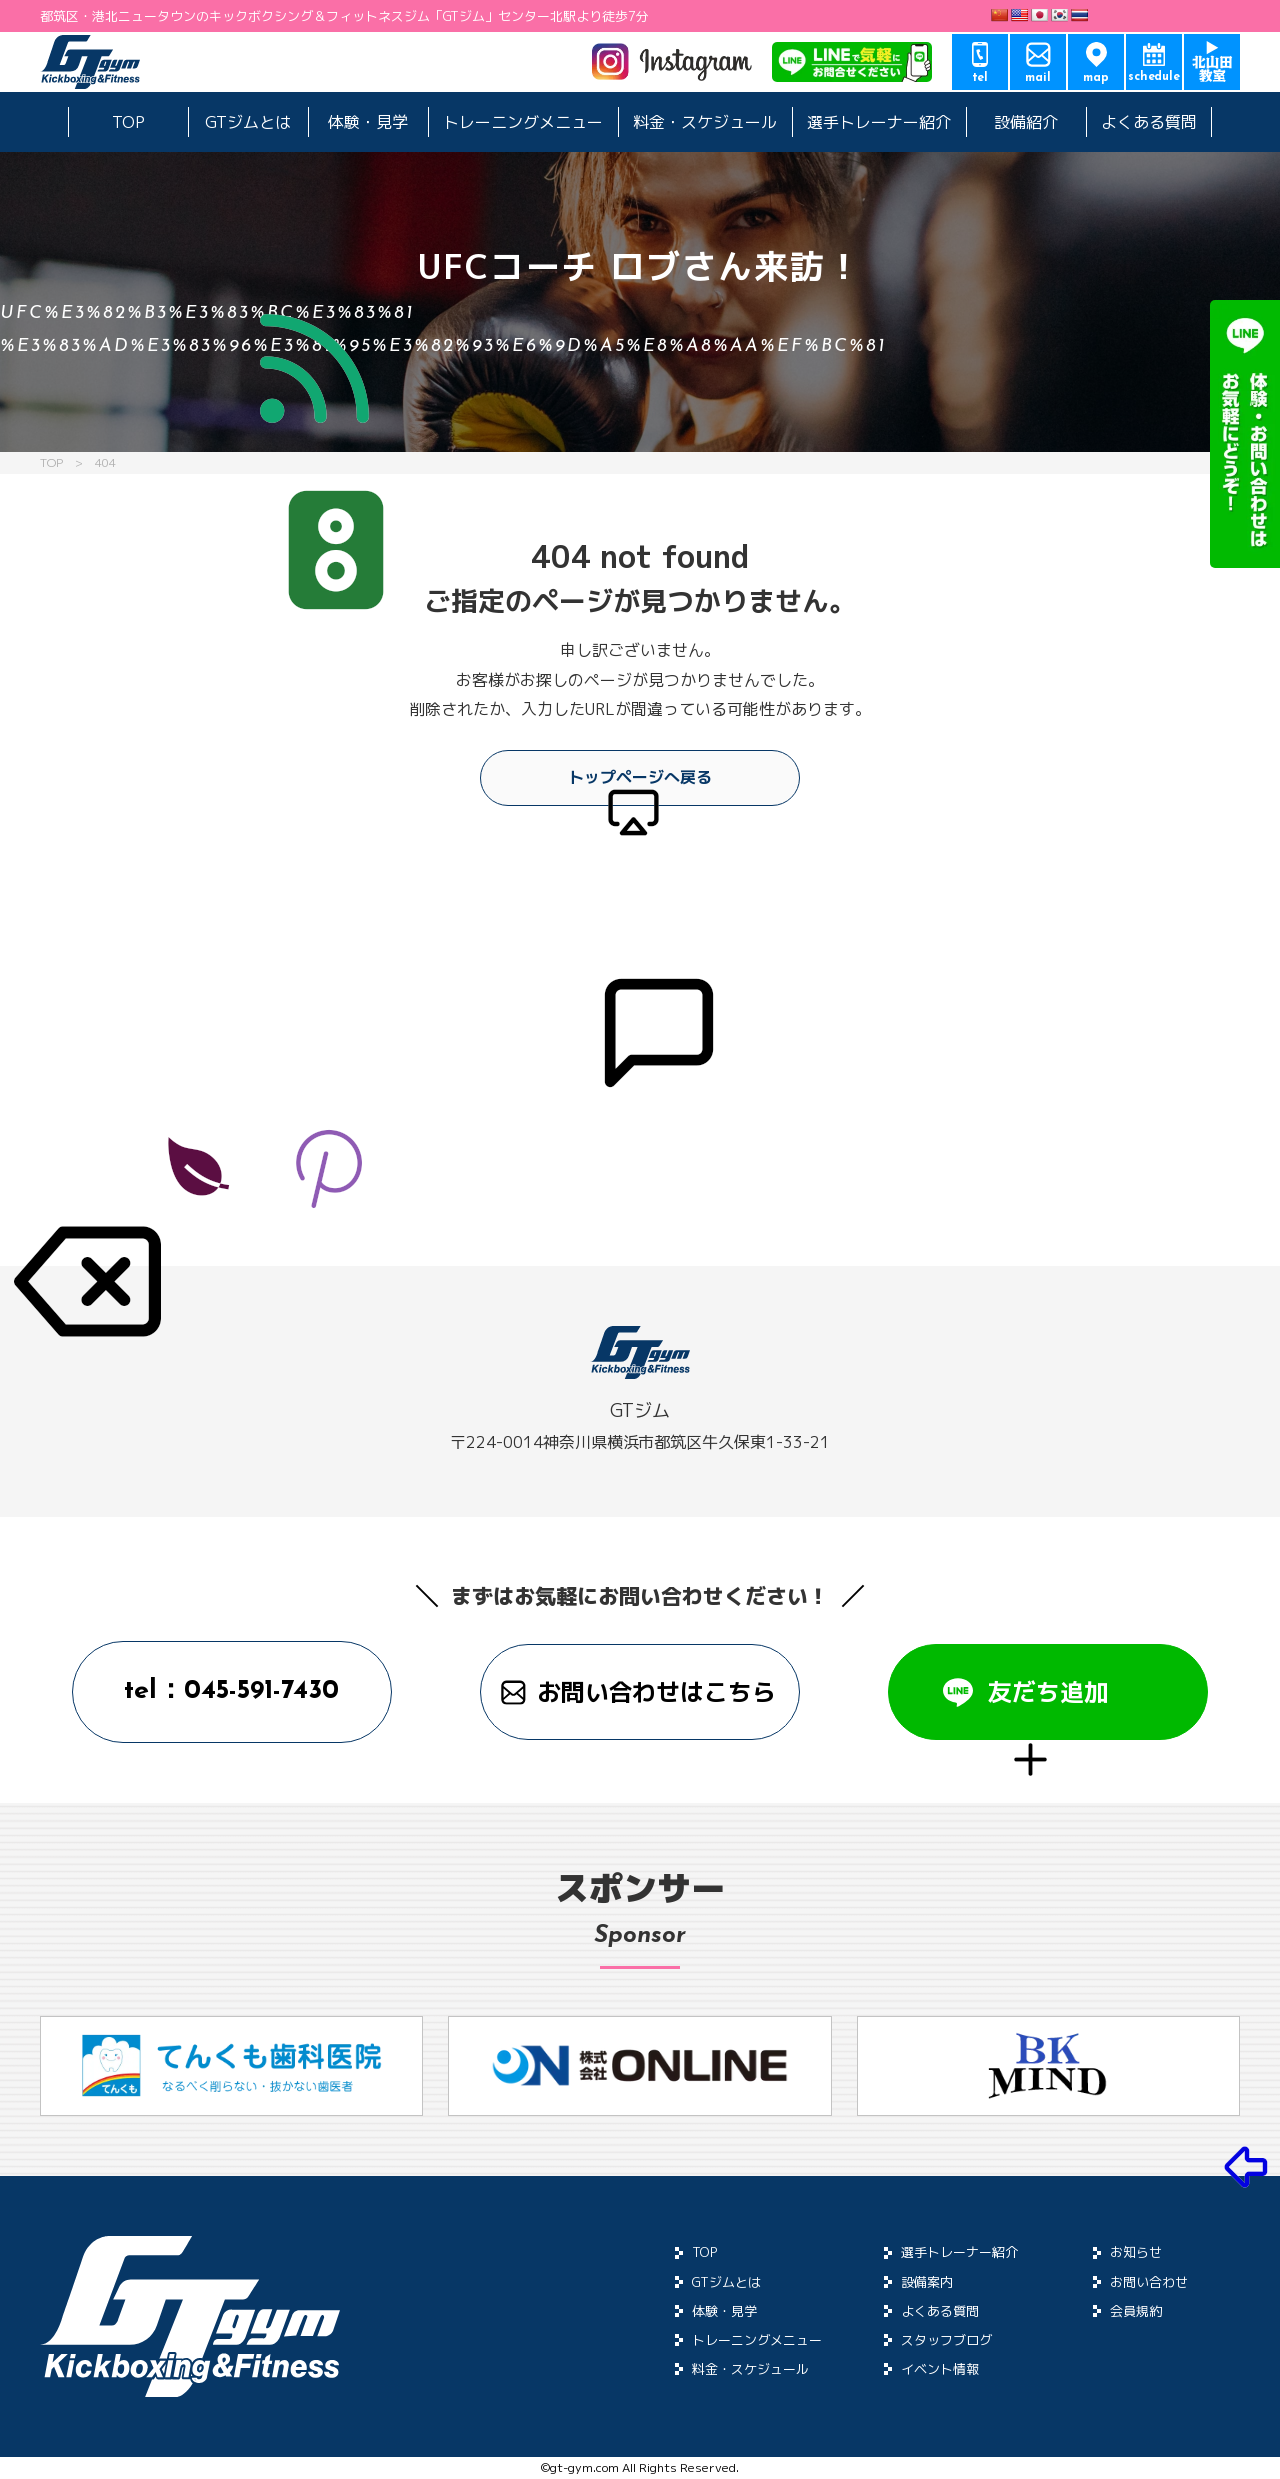 The width and height of the screenshot is (1280, 2479). What do you see at coordinates (198, 1167) in the screenshot?
I see `indicates eco-friendly or sustainable option` at bounding box center [198, 1167].